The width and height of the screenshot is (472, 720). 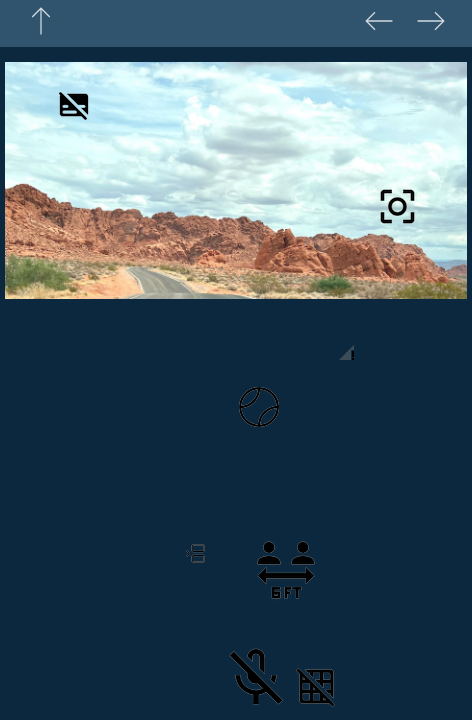 What do you see at coordinates (346, 352) in the screenshot?
I see `indicates no cellular signal with no internet connection` at bounding box center [346, 352].